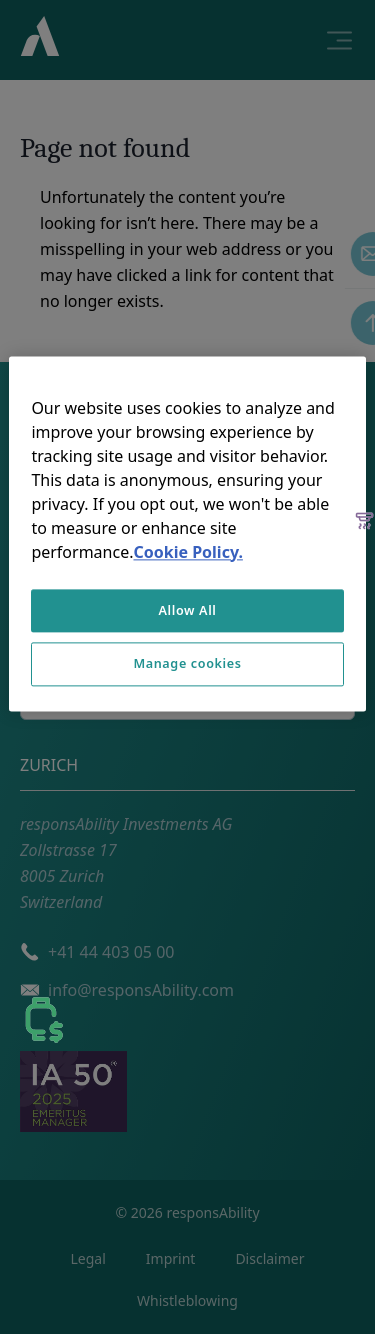  I want to click on view payment or finance features on your smartwatch, so click(41, 1019).